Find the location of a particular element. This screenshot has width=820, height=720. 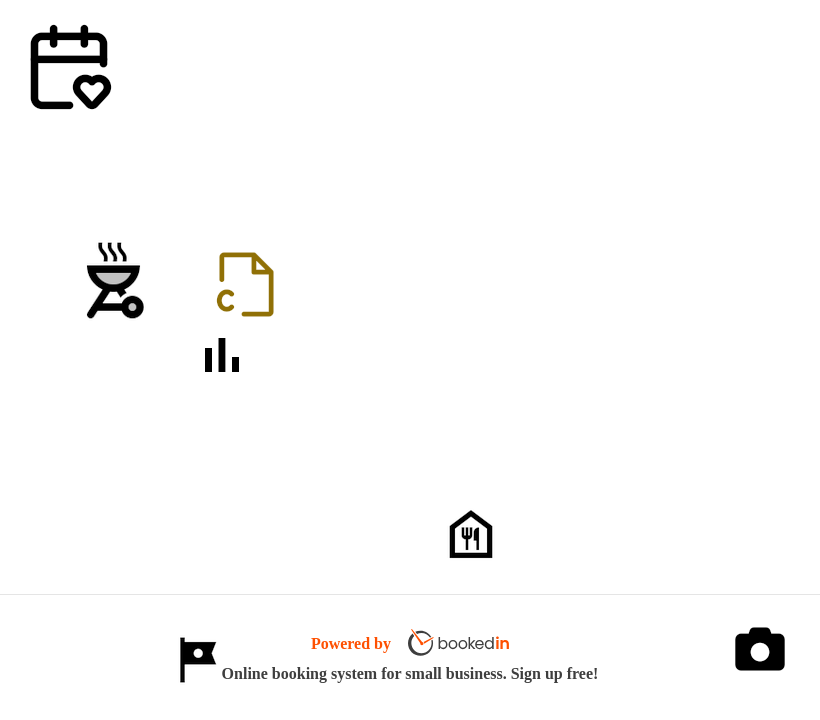

take a photo is located at coordinates (760, 649).